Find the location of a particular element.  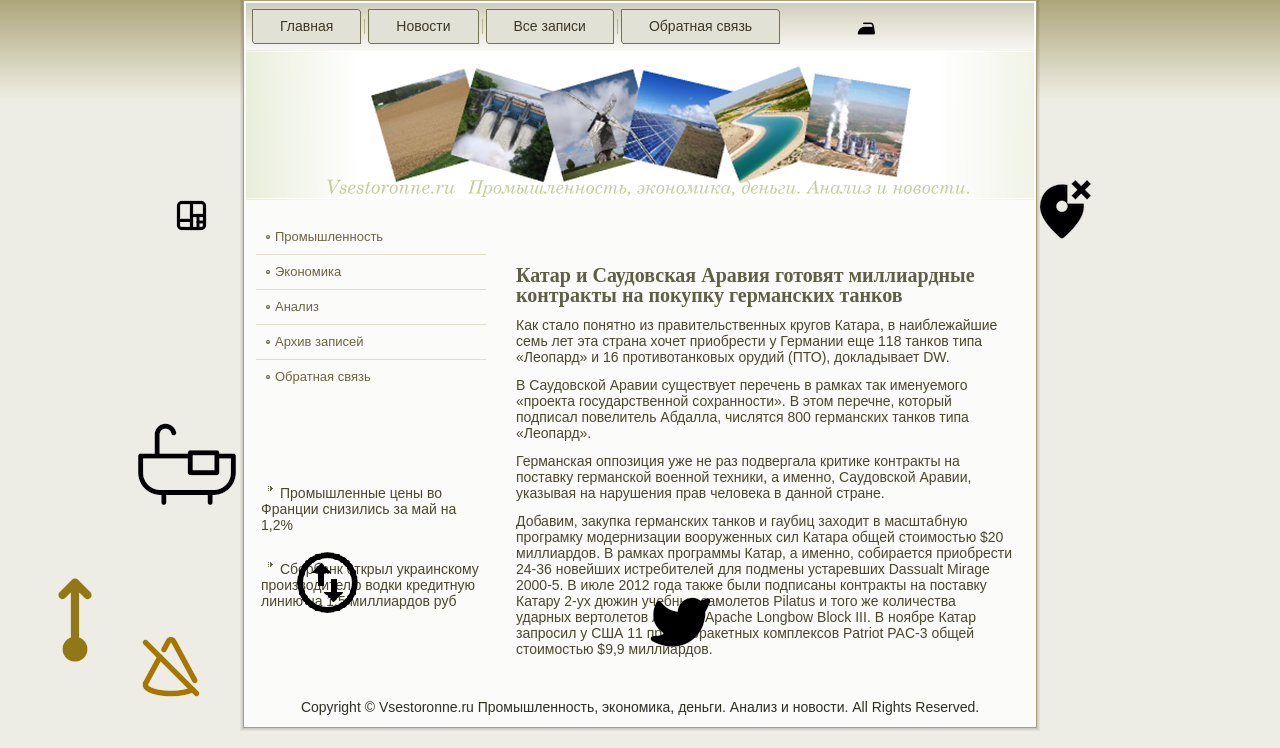

share to twitter is located at coordinates (680, 622).